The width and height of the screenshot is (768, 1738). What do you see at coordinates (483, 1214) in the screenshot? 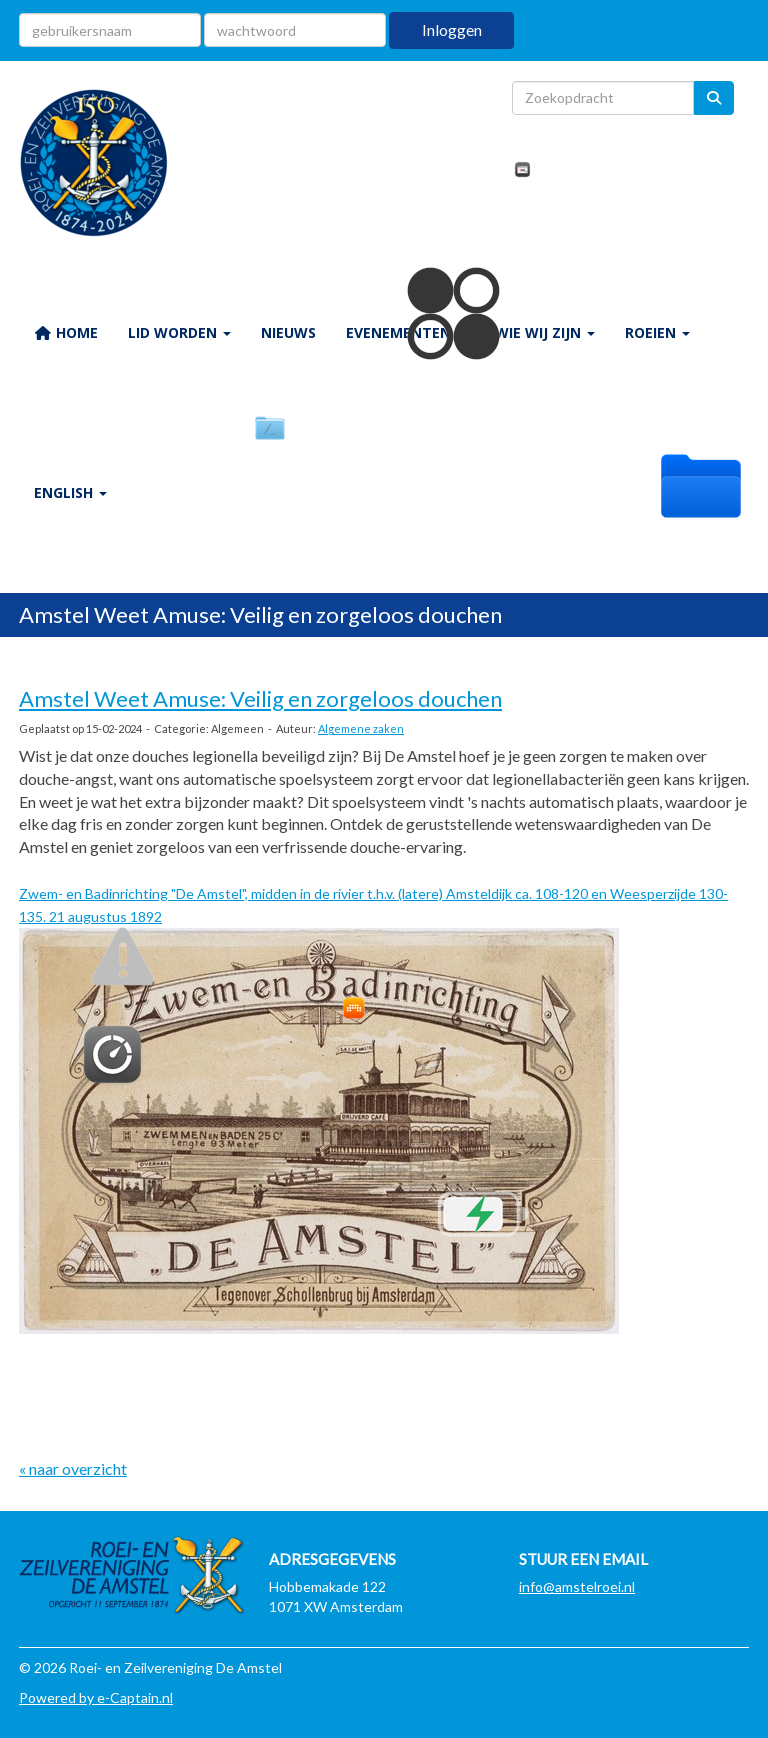
I see `indicates battery is charging at 80% capacity` at bounding box center [483, 1214].